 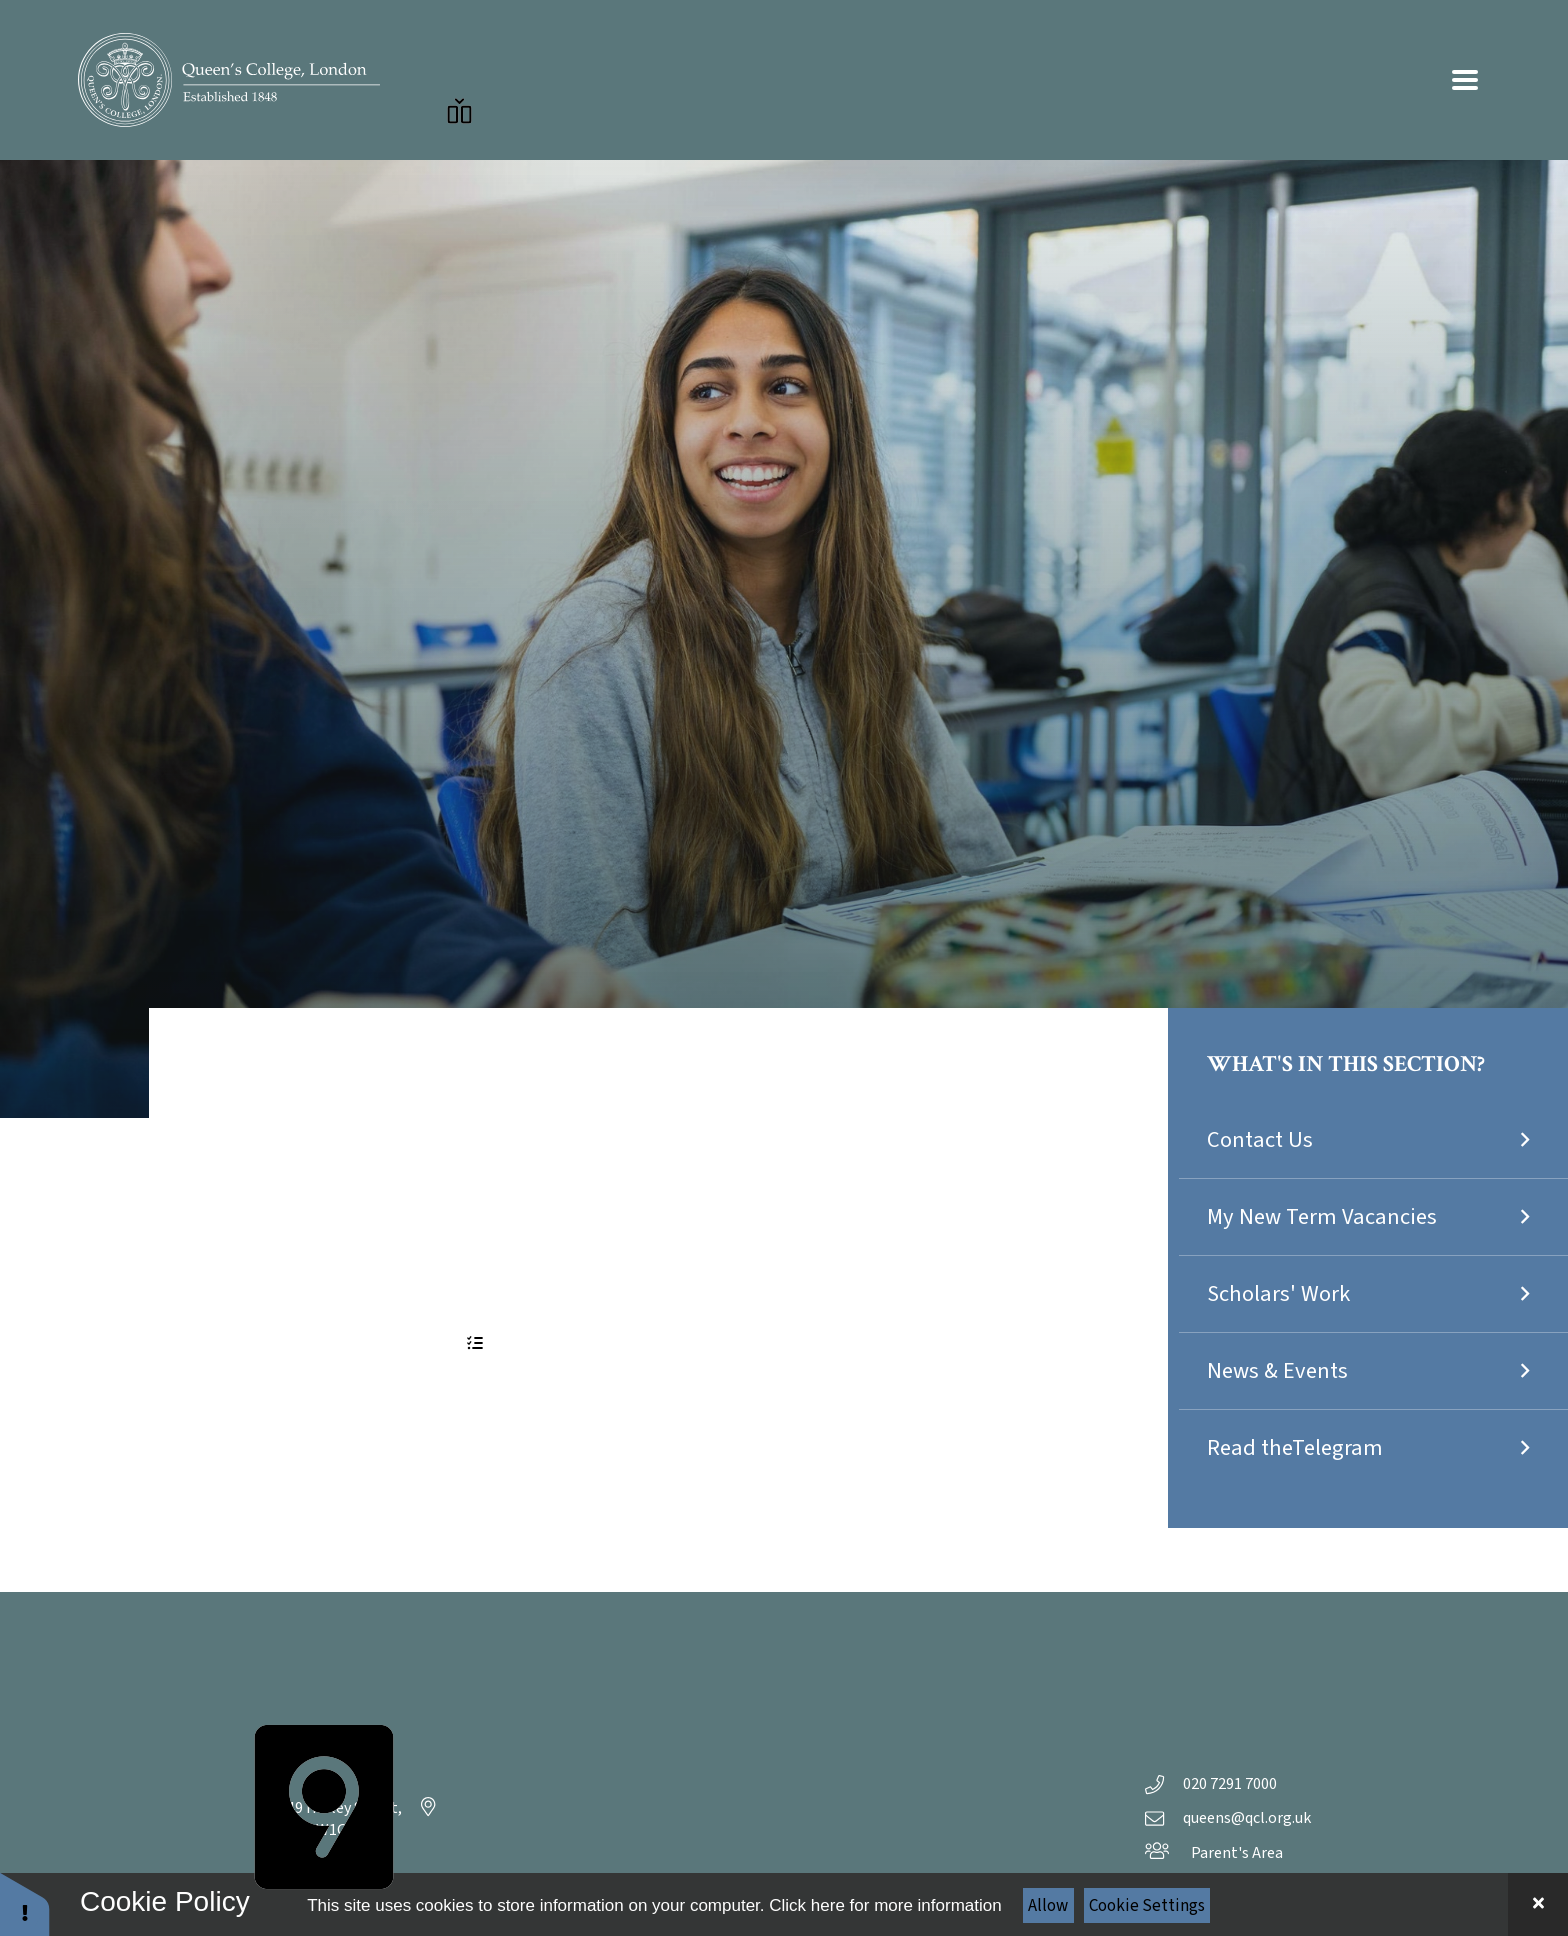 I want to click on view your task checklist, so click(x=475, y=1343).